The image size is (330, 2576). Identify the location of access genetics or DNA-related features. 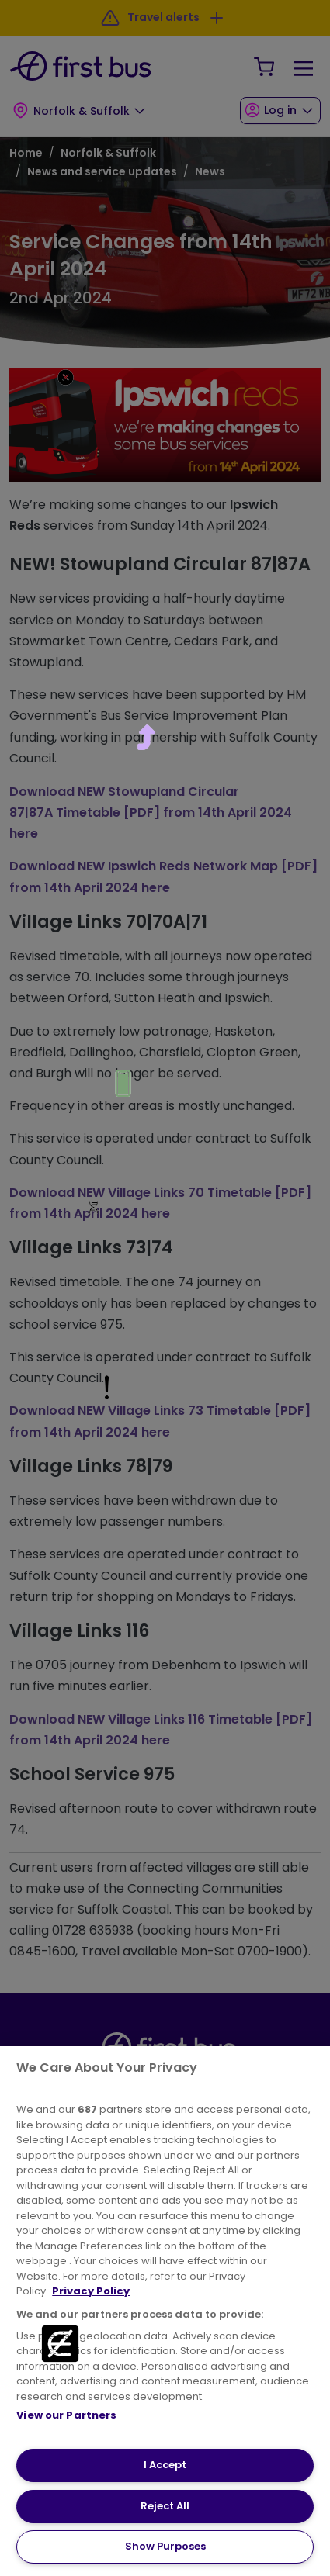
(93, 1207).